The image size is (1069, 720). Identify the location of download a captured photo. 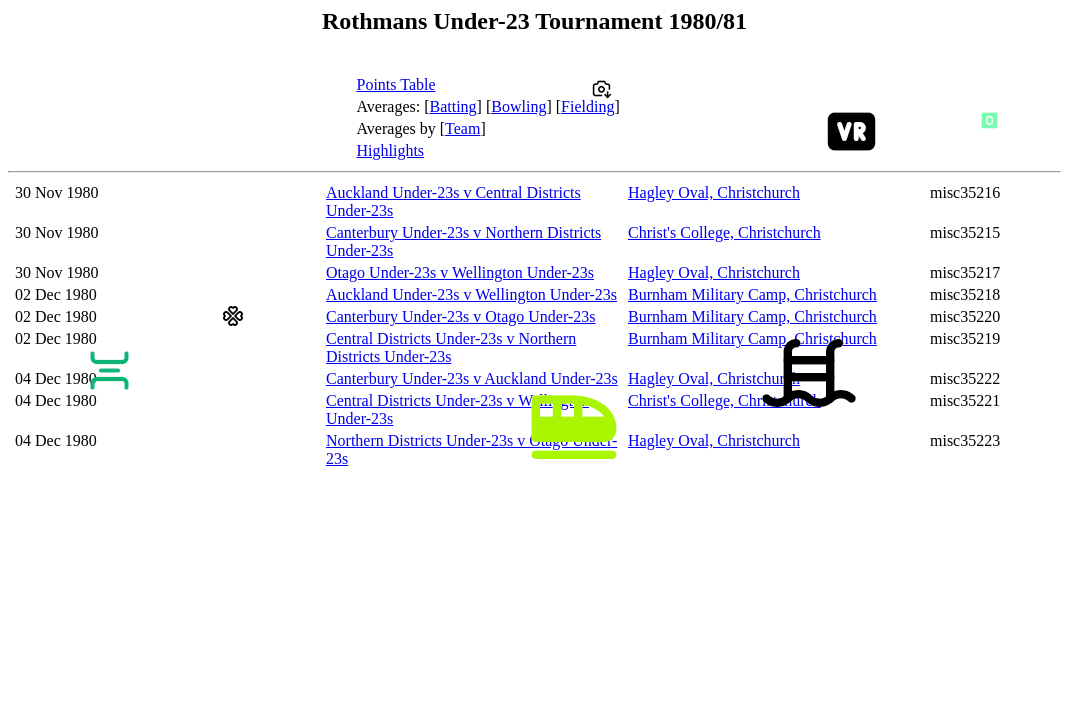
(601, 88).